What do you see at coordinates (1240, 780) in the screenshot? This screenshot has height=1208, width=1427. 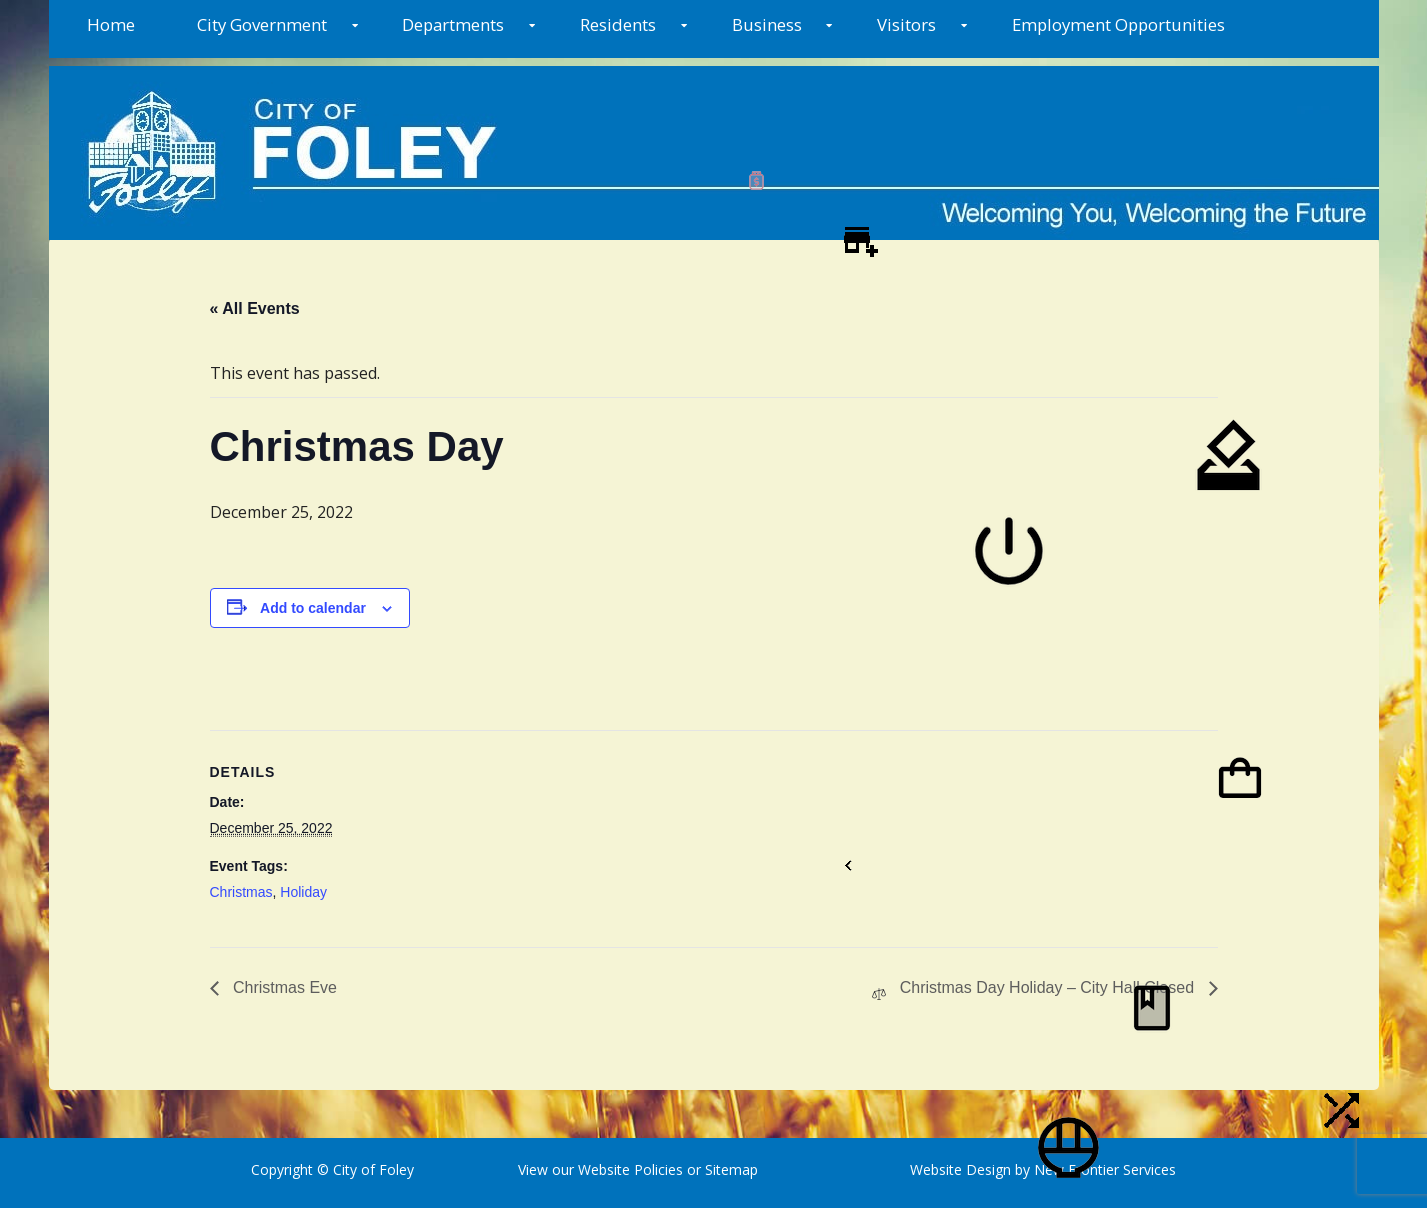 I see `view your shopping bag` at bounding box center [1240, 780].